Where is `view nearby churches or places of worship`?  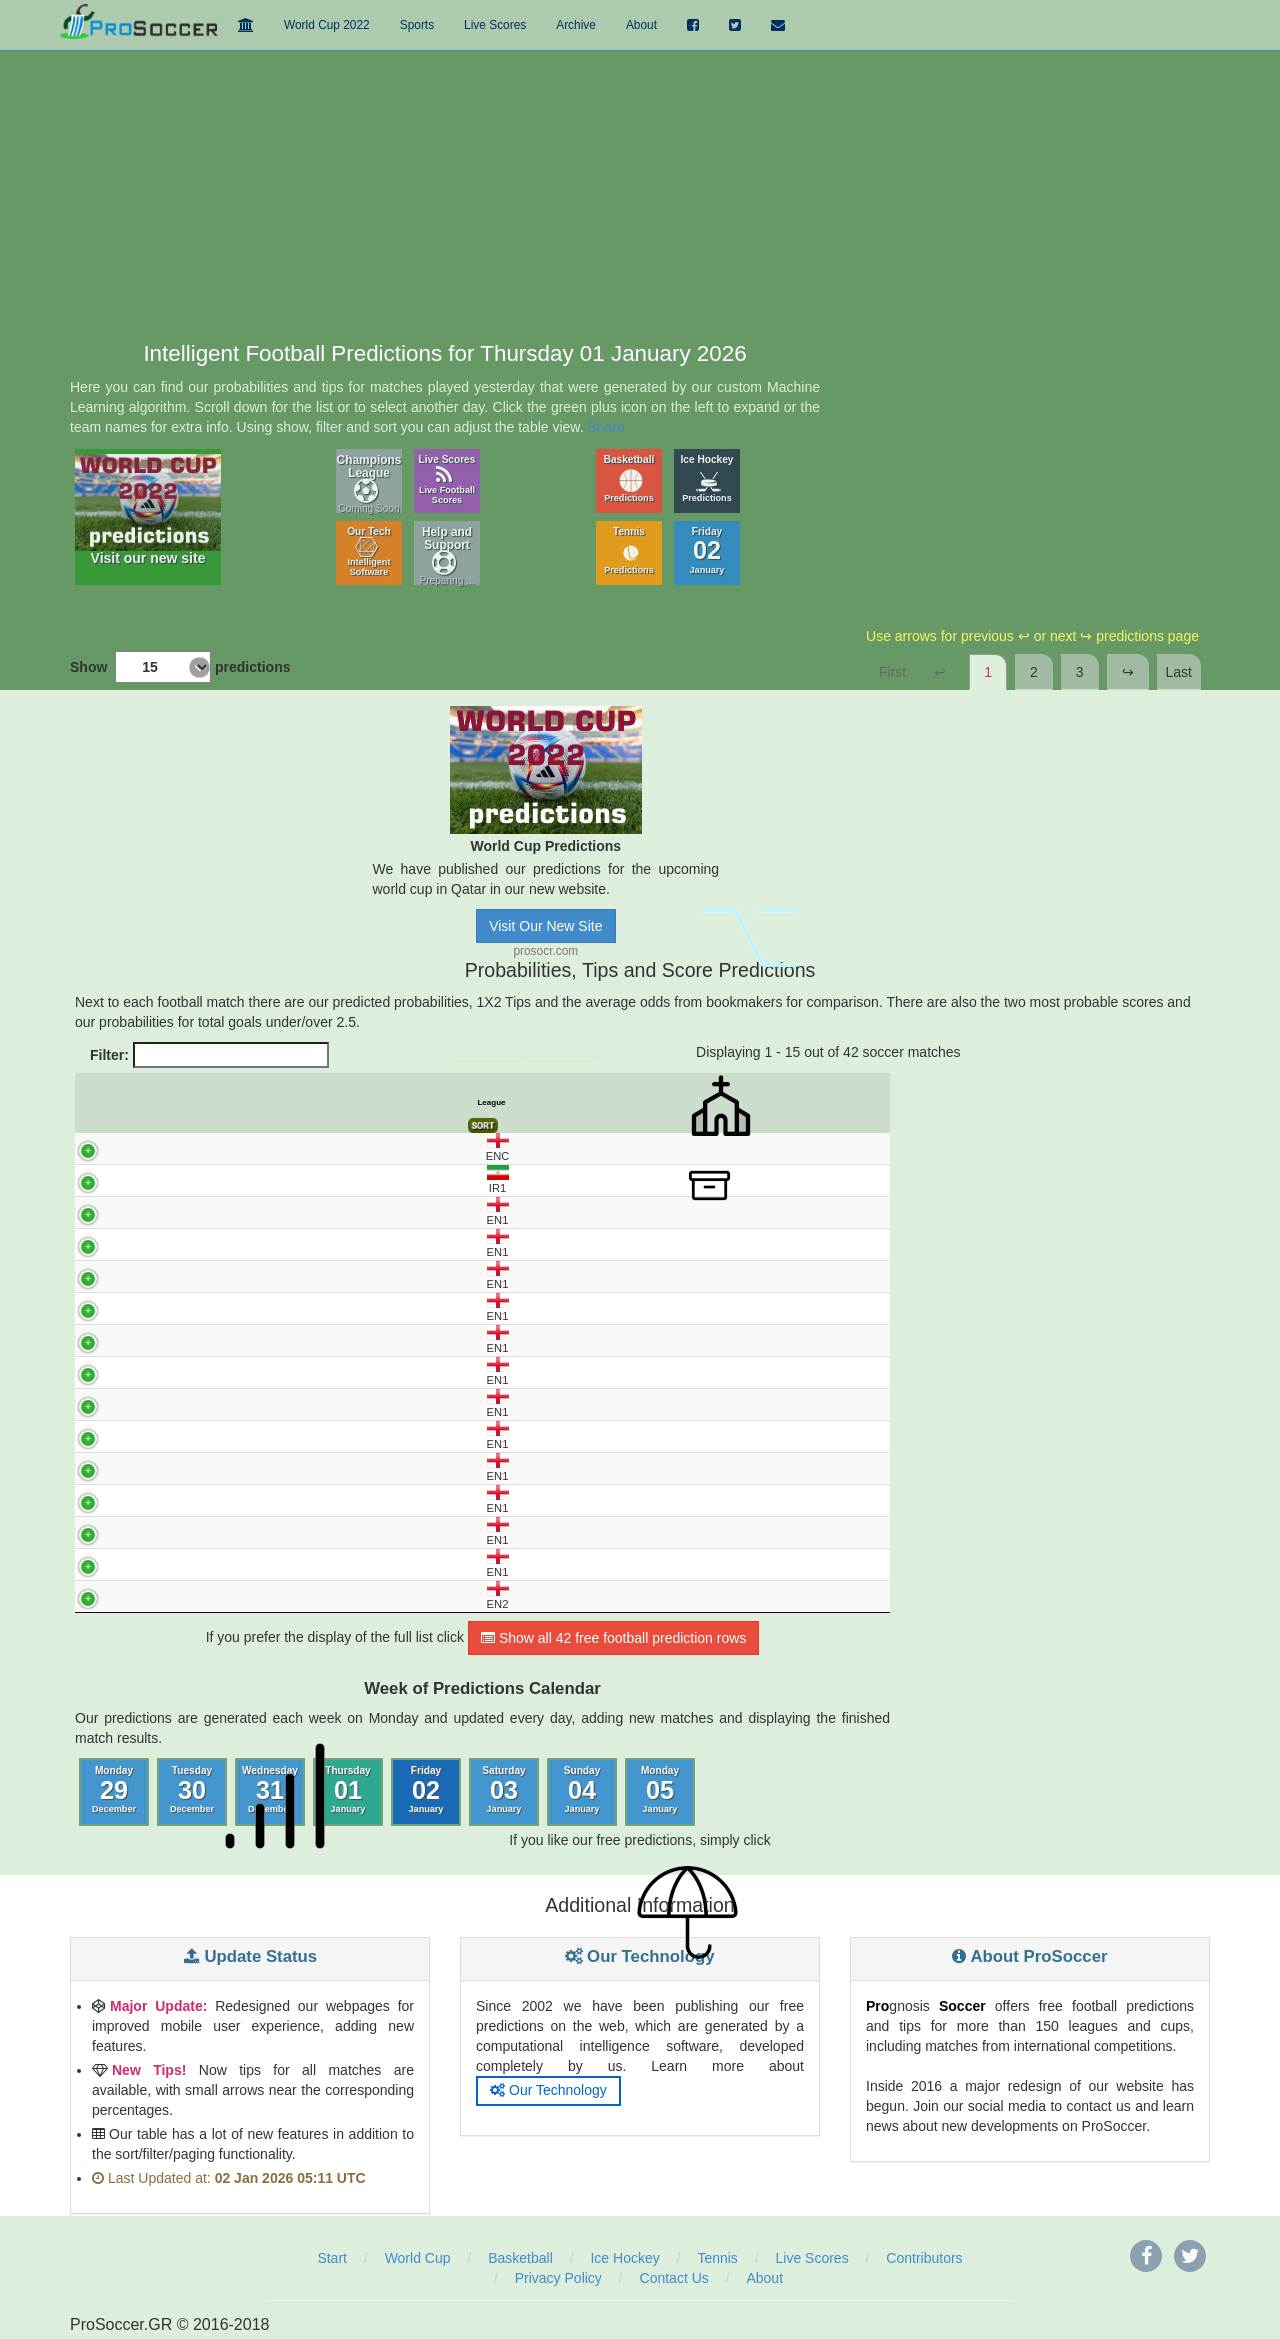
view nearby churches or places of worship is located at coordinates (721, 1109).